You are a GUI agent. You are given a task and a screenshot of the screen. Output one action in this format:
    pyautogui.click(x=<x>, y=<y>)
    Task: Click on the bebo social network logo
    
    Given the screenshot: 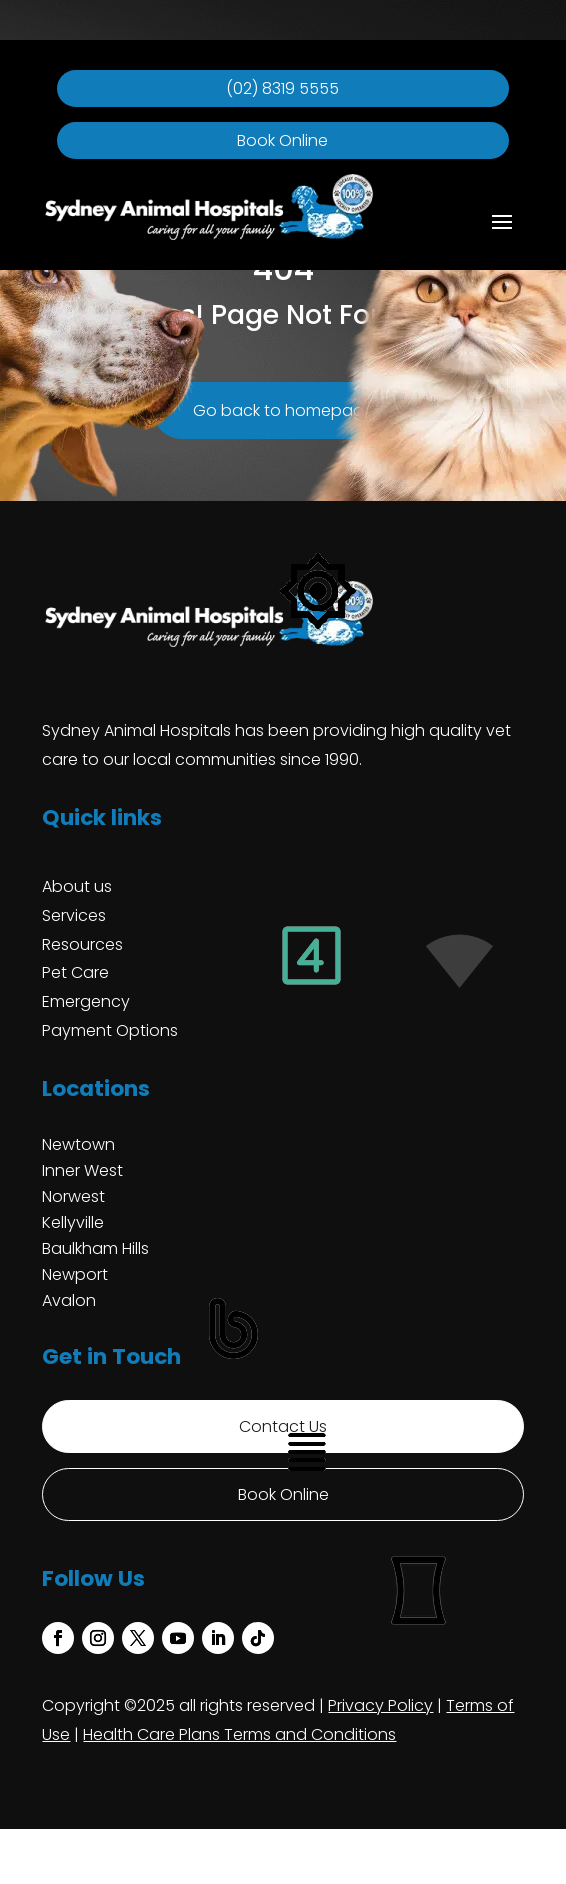 What is the action you would take?
    pyautogui.click(x=233, y=1328)
    